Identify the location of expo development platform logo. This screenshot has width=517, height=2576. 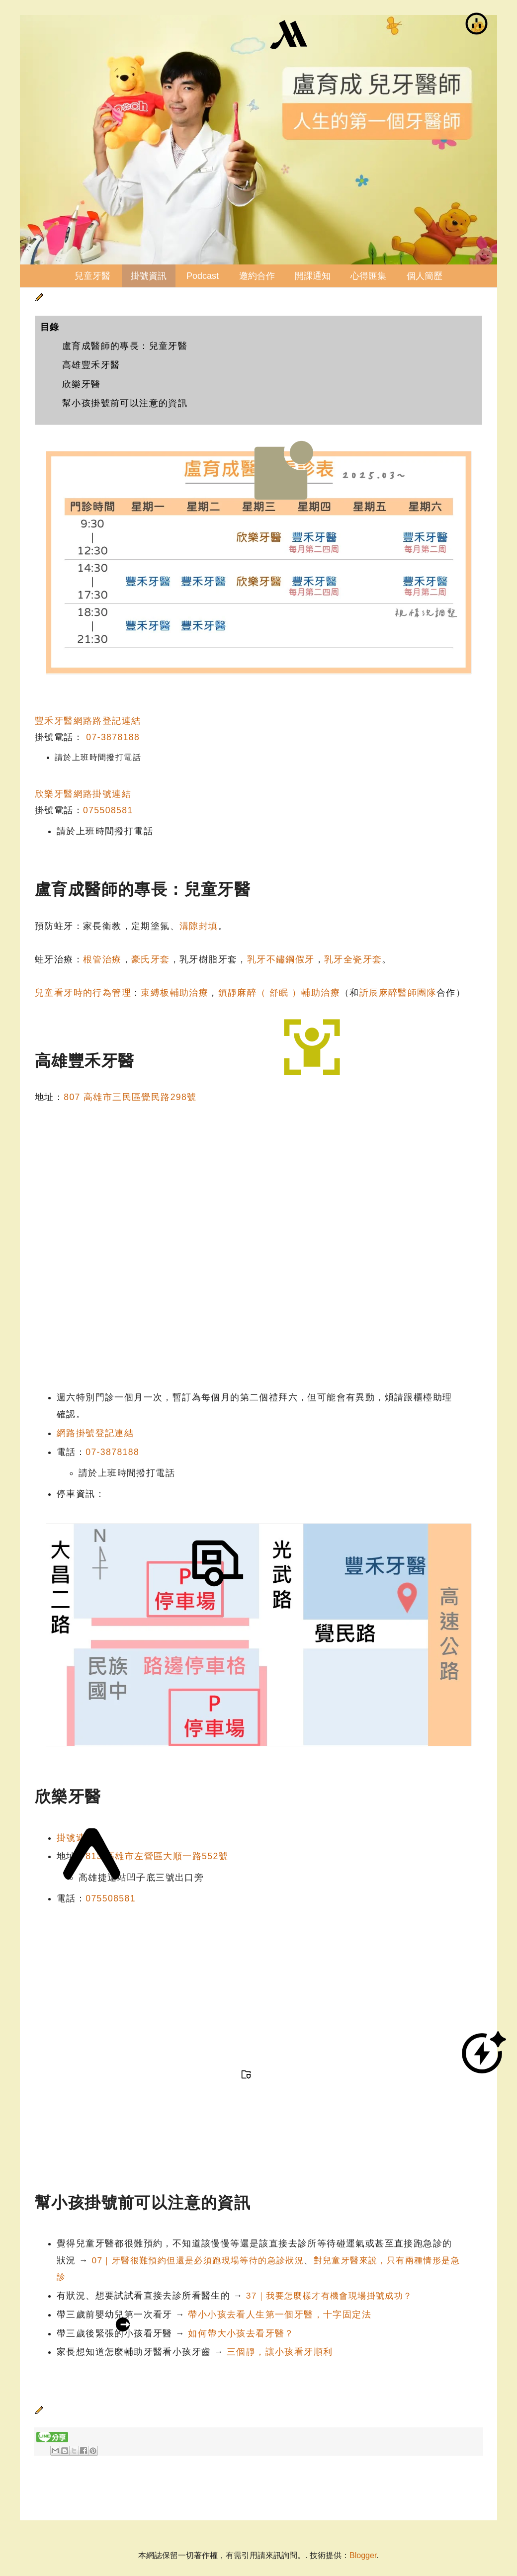
(91, 1854).